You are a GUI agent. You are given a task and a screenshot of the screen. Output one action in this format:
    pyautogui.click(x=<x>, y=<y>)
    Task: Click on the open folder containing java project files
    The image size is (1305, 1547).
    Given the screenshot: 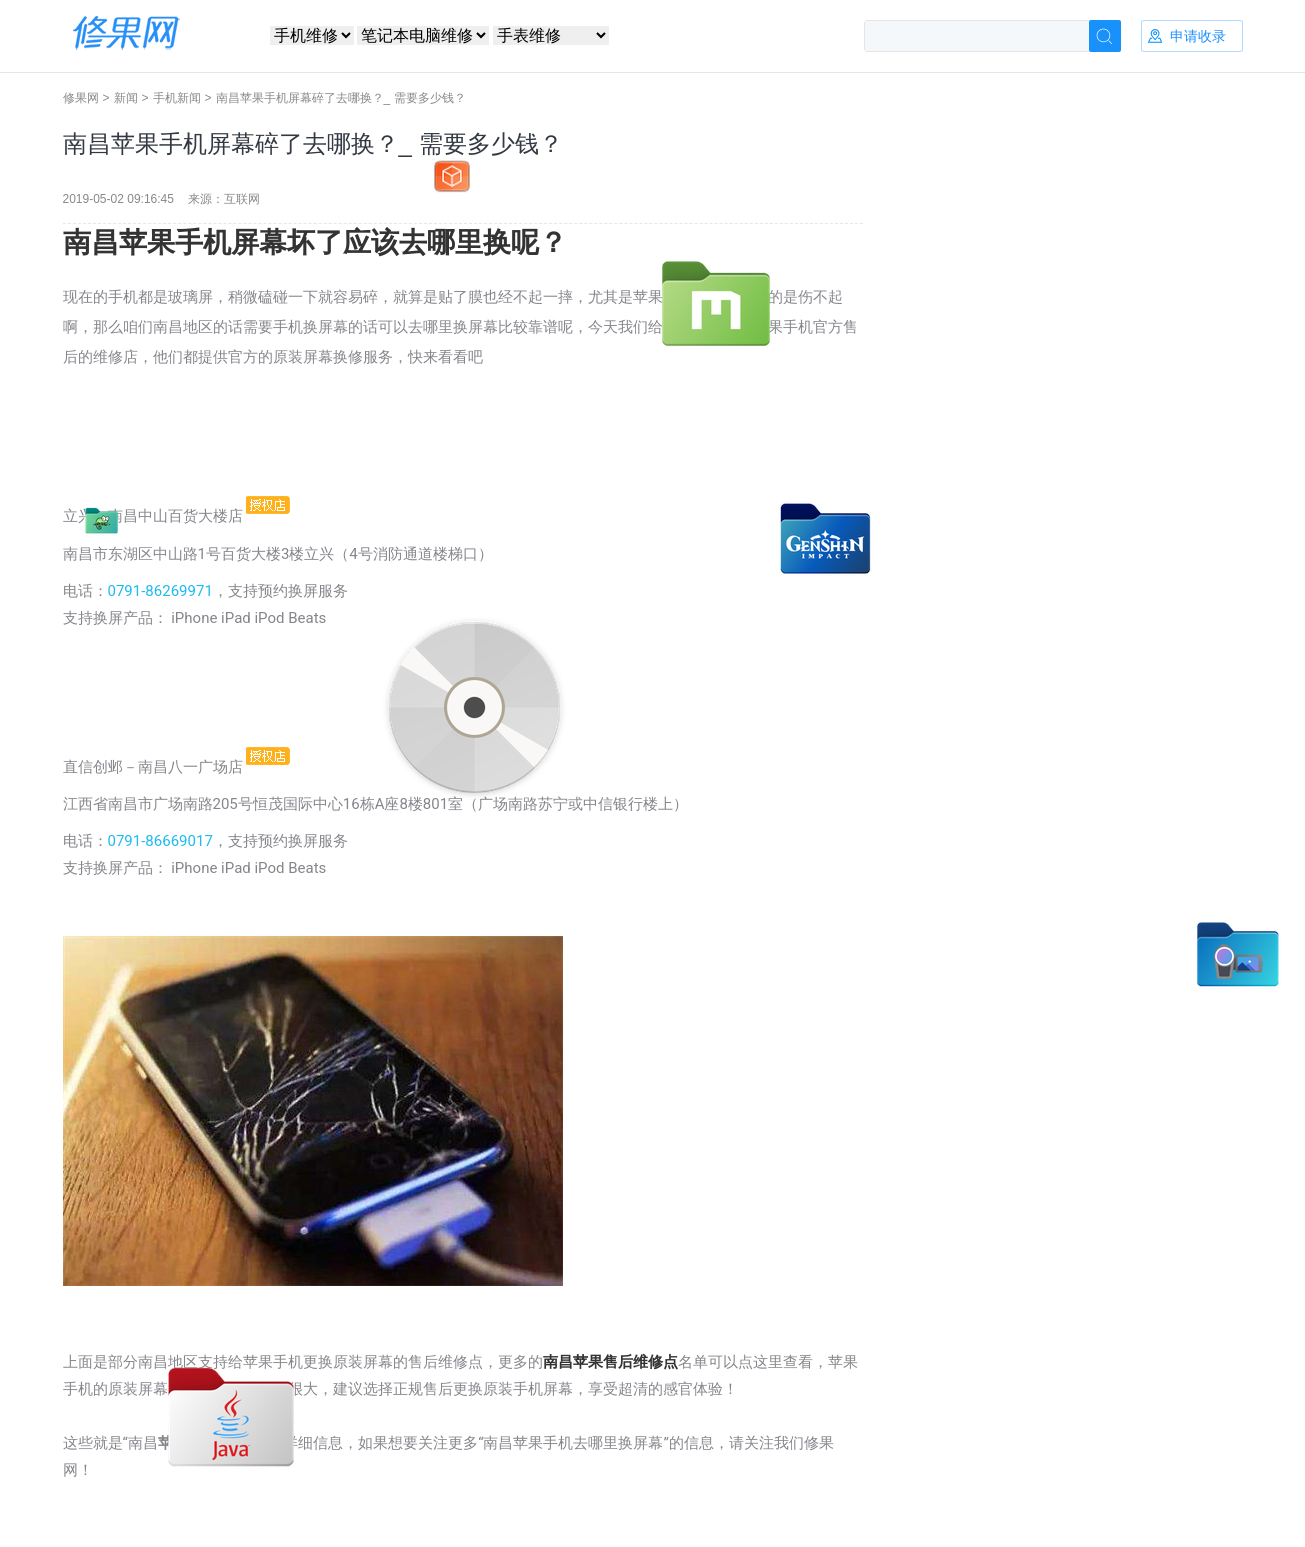 What is the action you would take?
    pyautogui.click(x=230, y=1420)
    